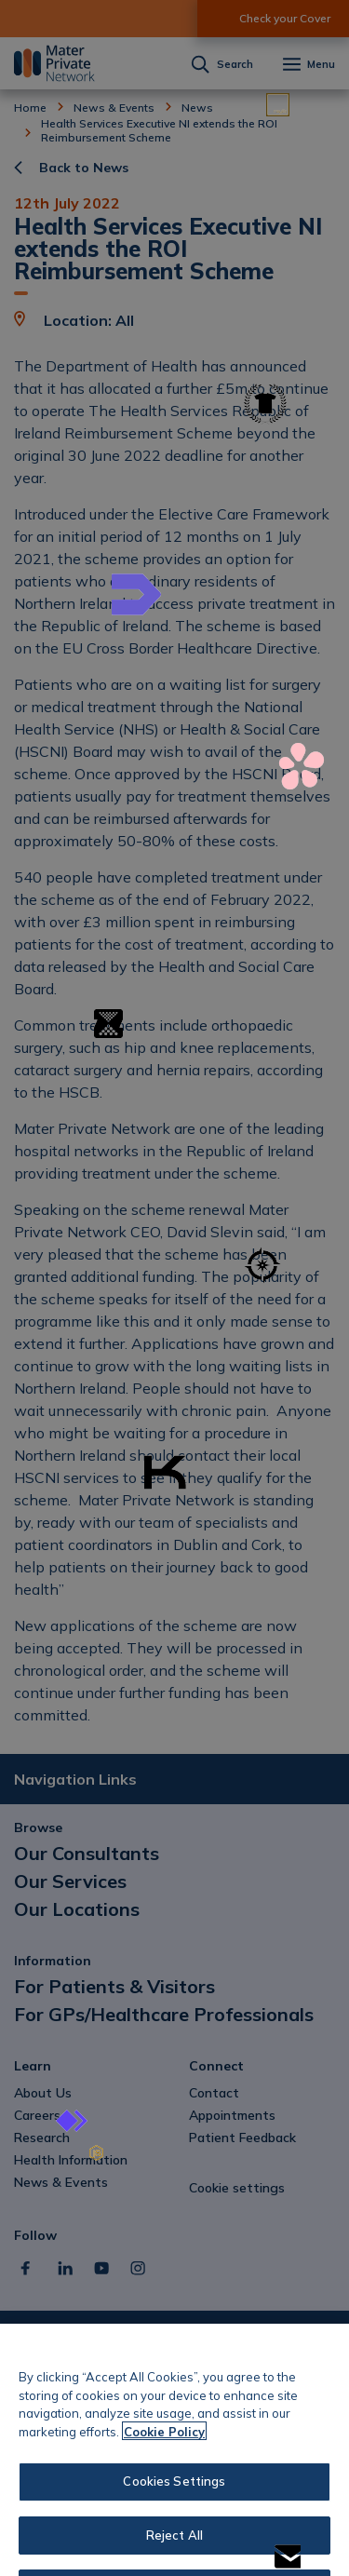 The width and height of the screenshot is (349, 2576). Describe the element at coordinates (96, 2152) in the screenshot. I see `Node.js logo` at that location.